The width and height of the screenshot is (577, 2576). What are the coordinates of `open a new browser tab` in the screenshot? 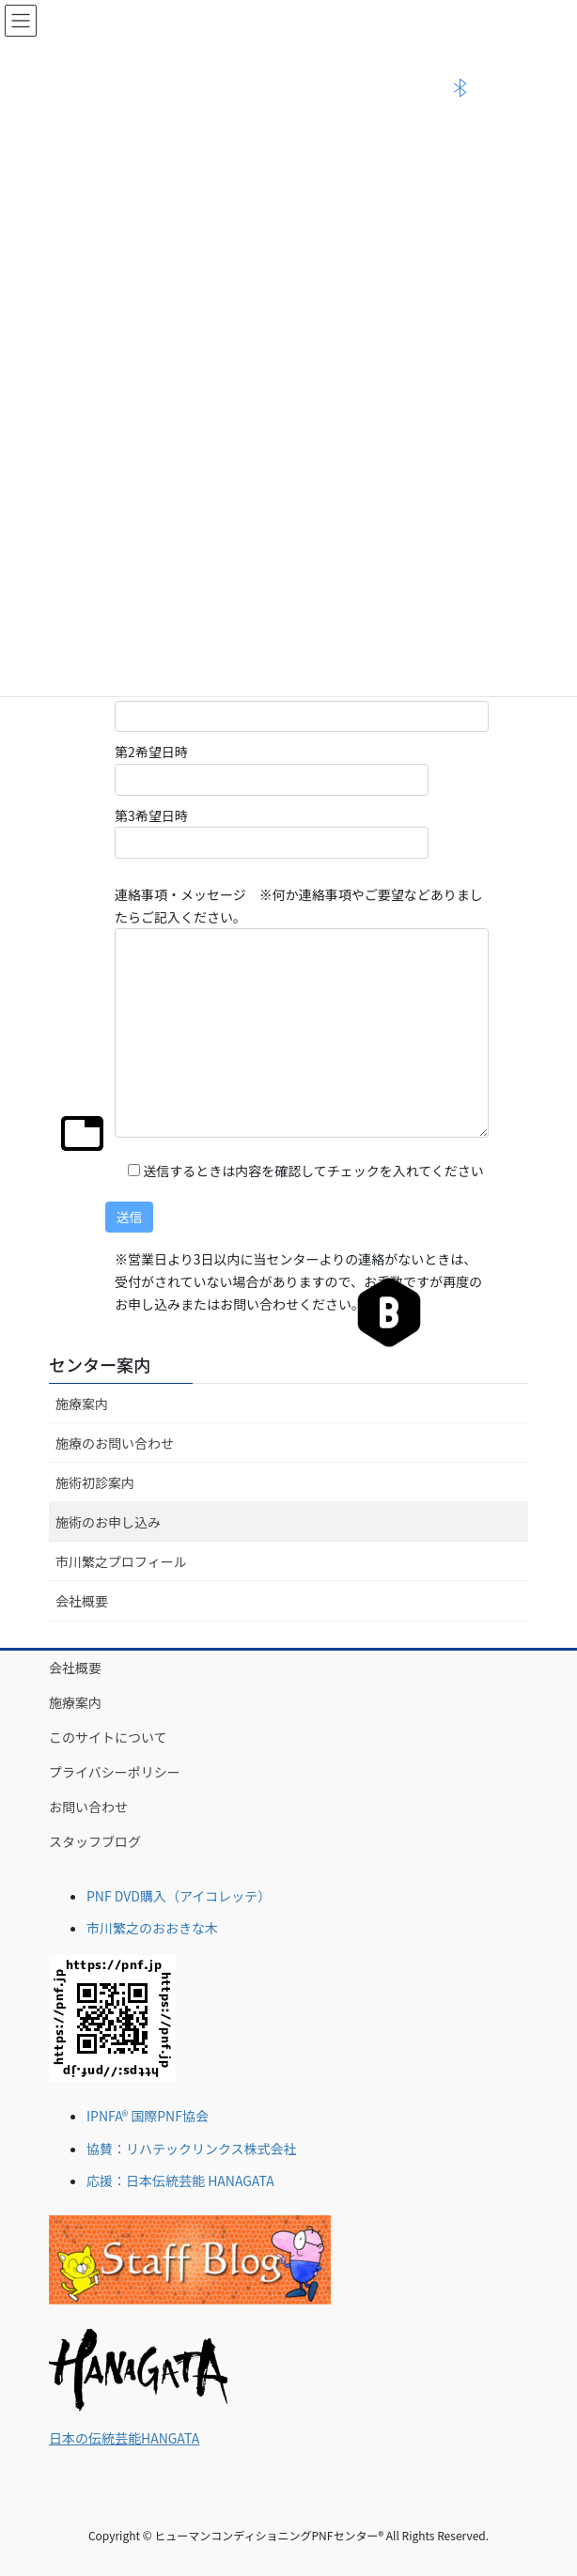 It's located at (82, 1133).